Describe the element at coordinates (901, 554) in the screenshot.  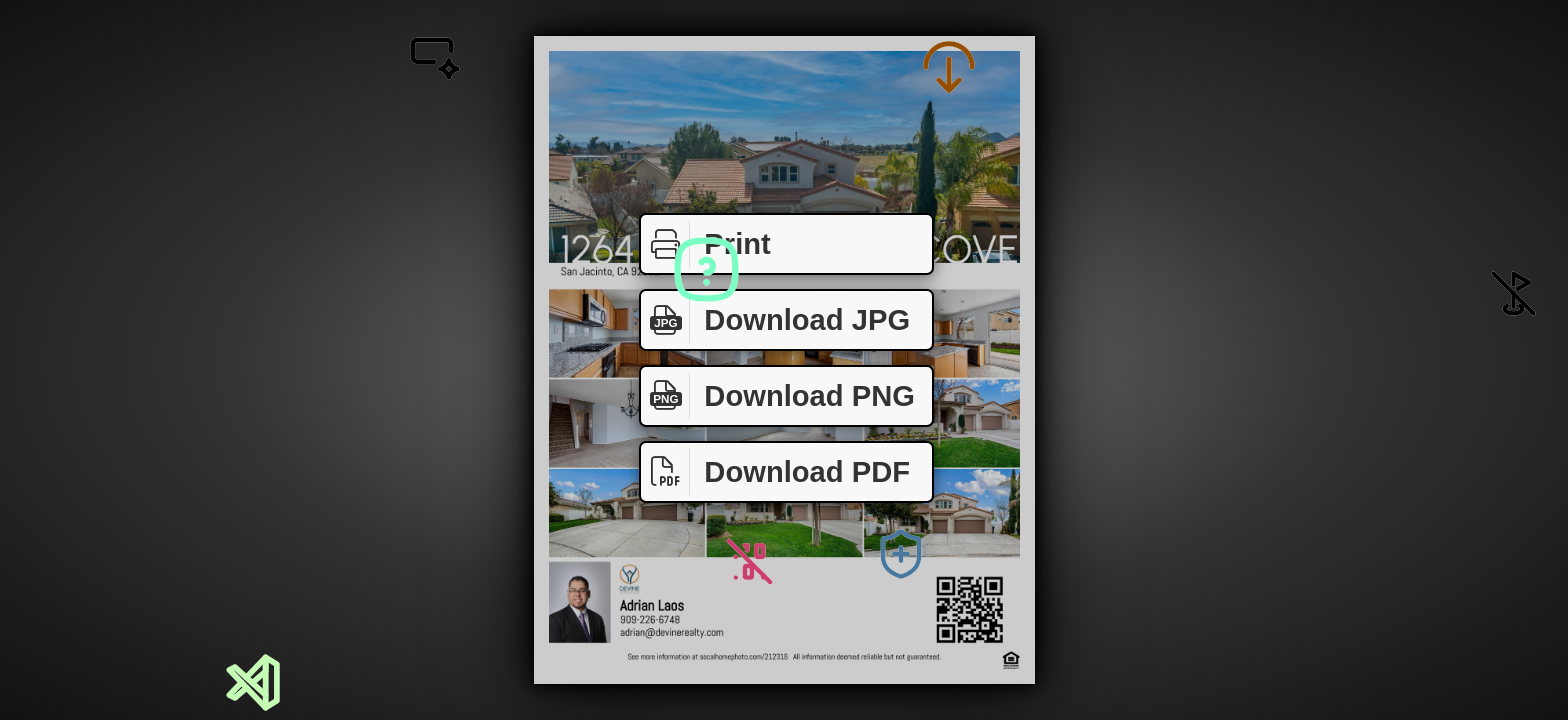
I see `add a new security feature or protection` at that location.